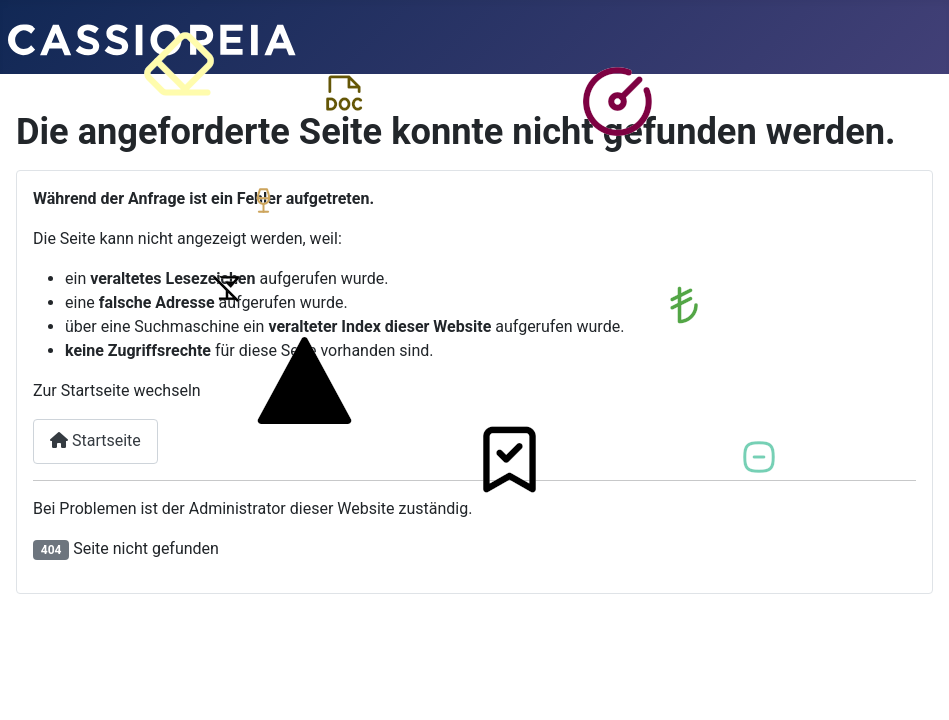 The width and height of the screenshot is (949, 720). I want to click on open a document file, so click(344, 94).